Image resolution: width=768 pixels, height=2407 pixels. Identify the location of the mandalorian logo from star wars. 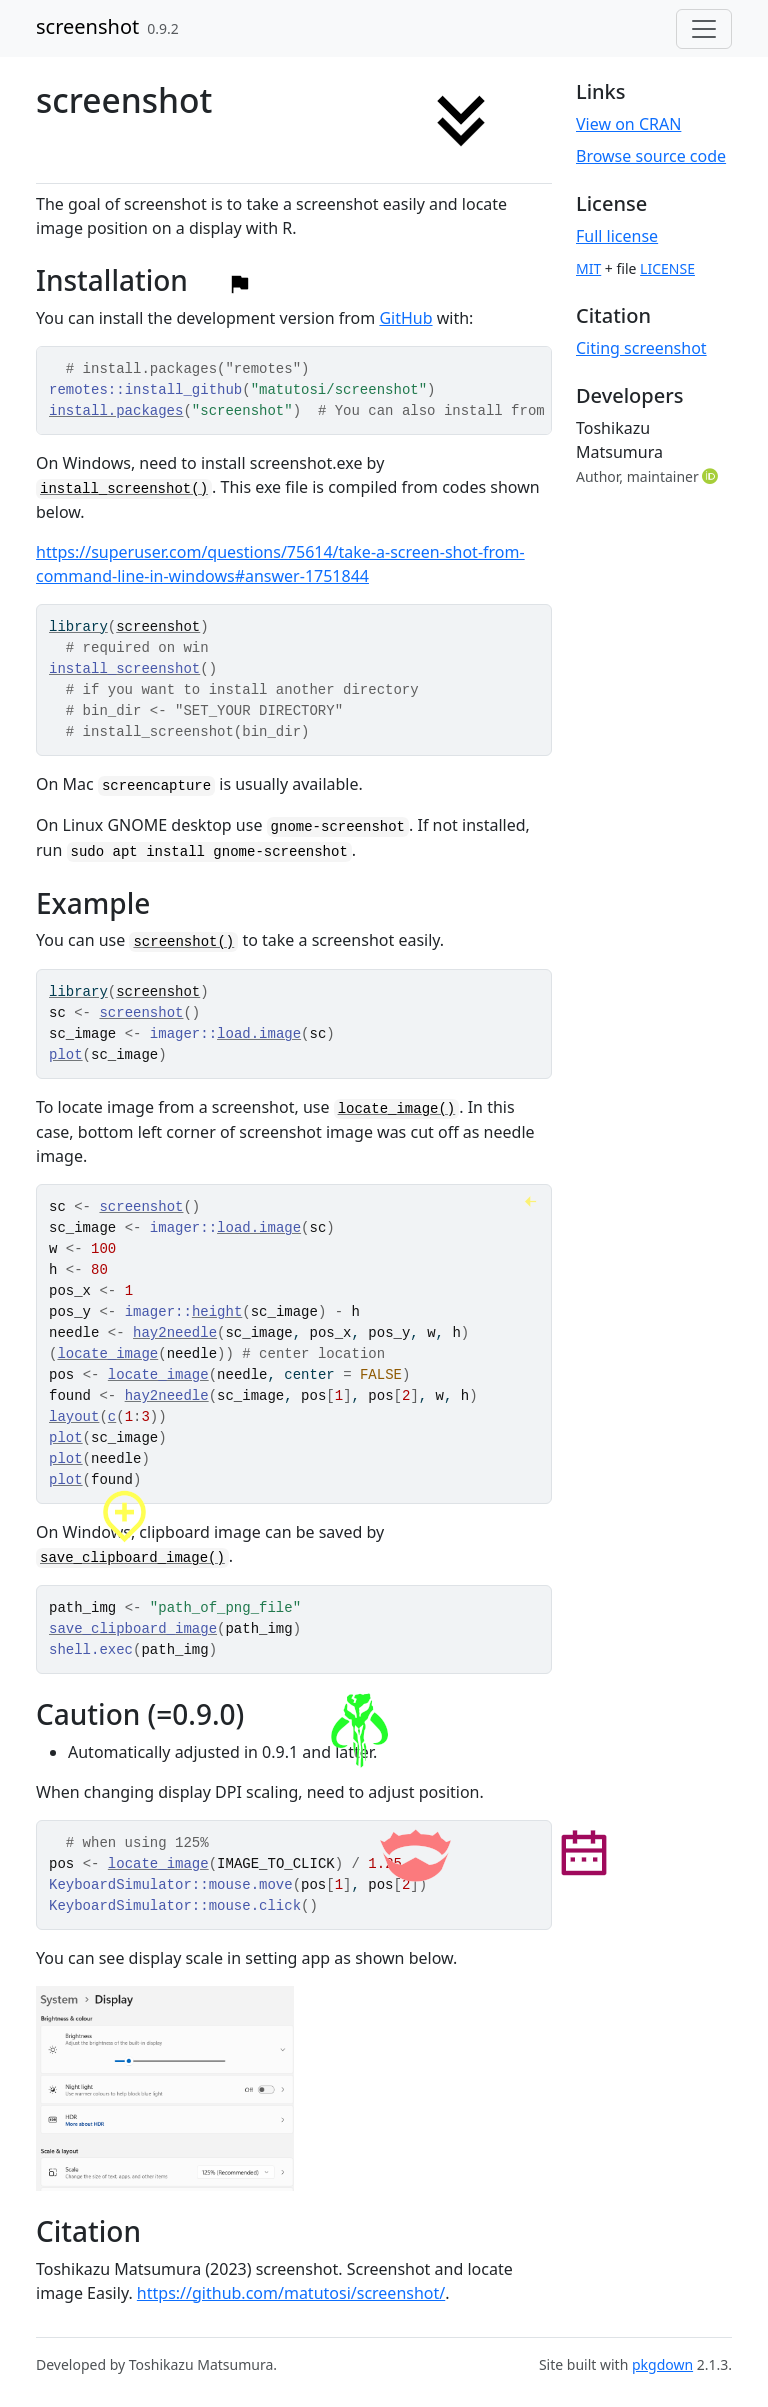
(359, 1730).